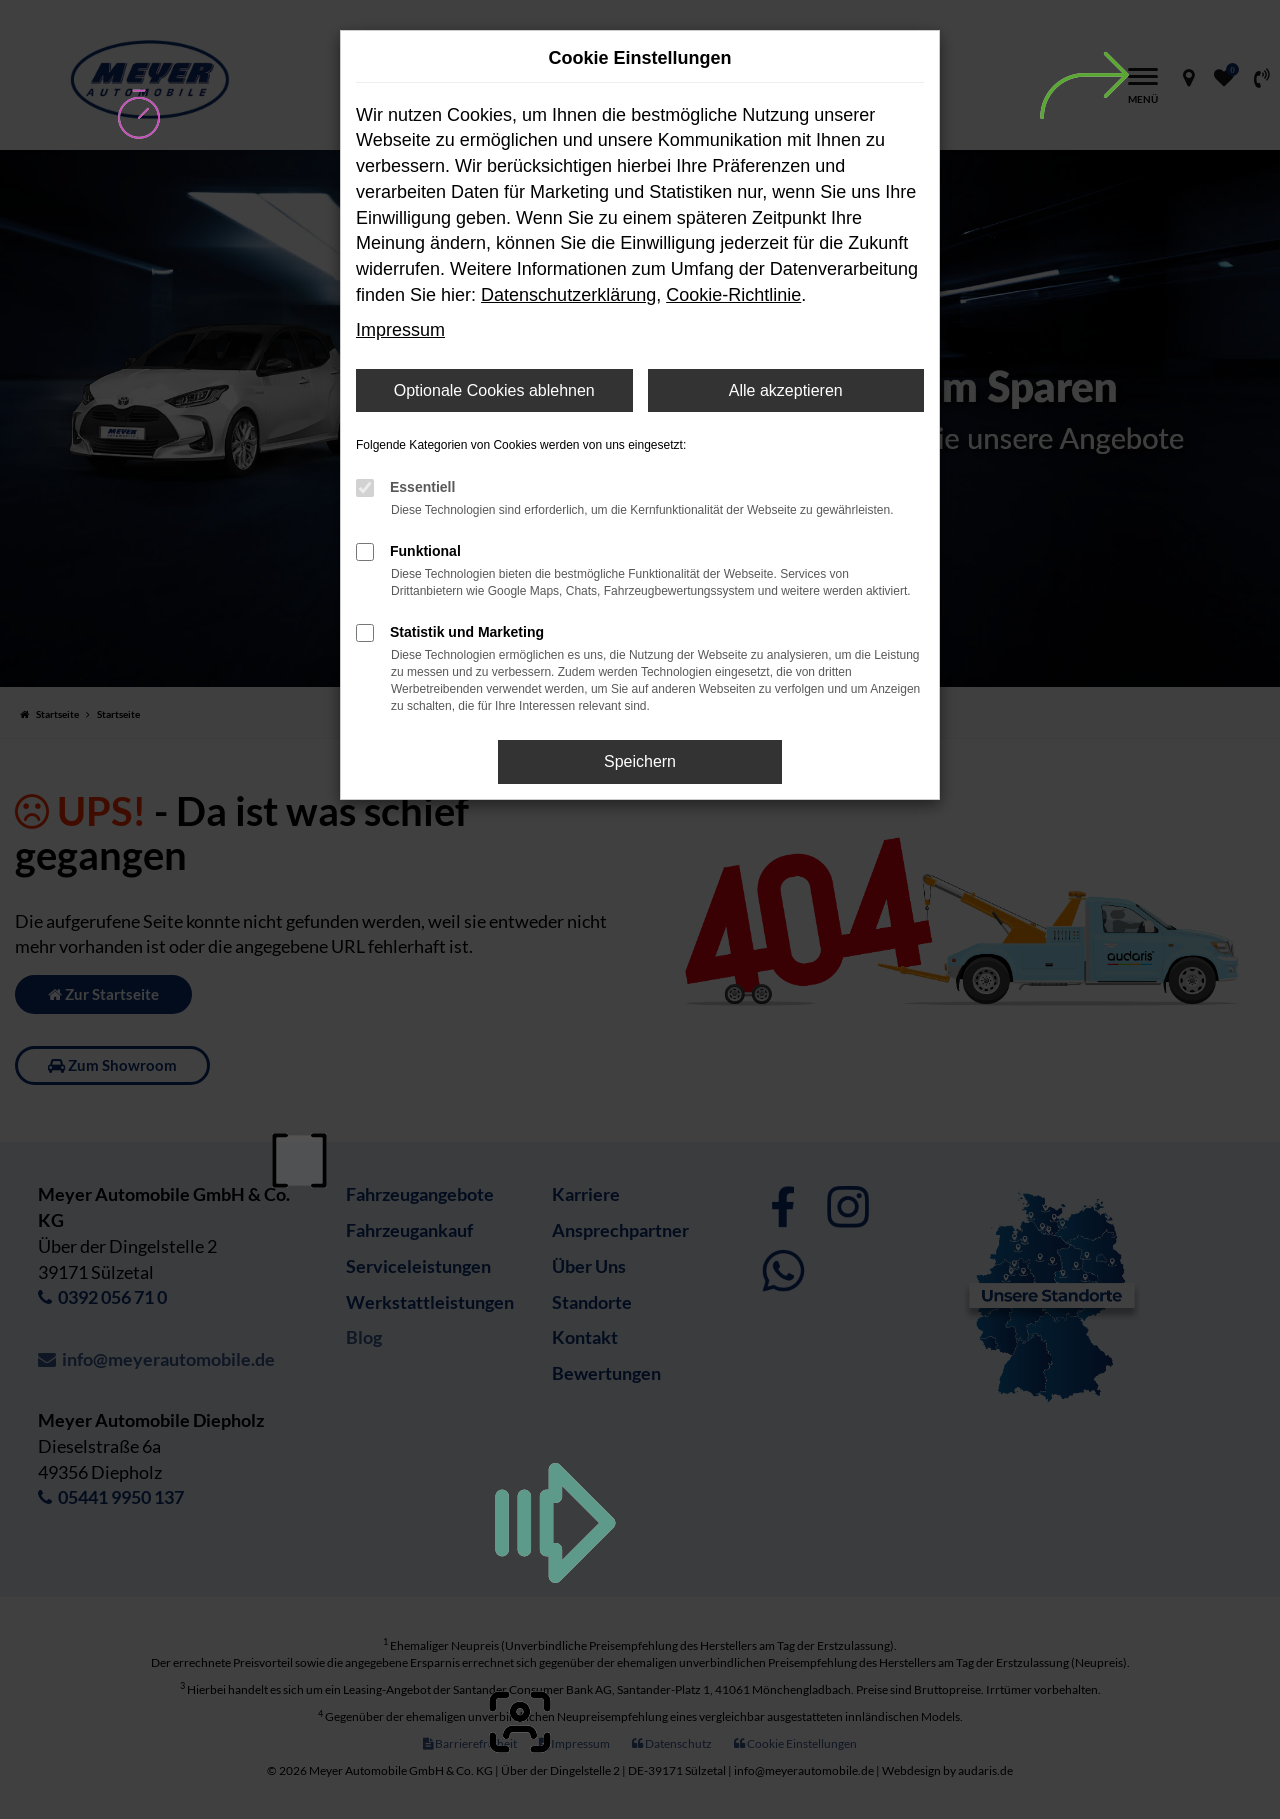 The image size is (1280, 1819). I want to click on set a countdown timer, so click(139, 116).